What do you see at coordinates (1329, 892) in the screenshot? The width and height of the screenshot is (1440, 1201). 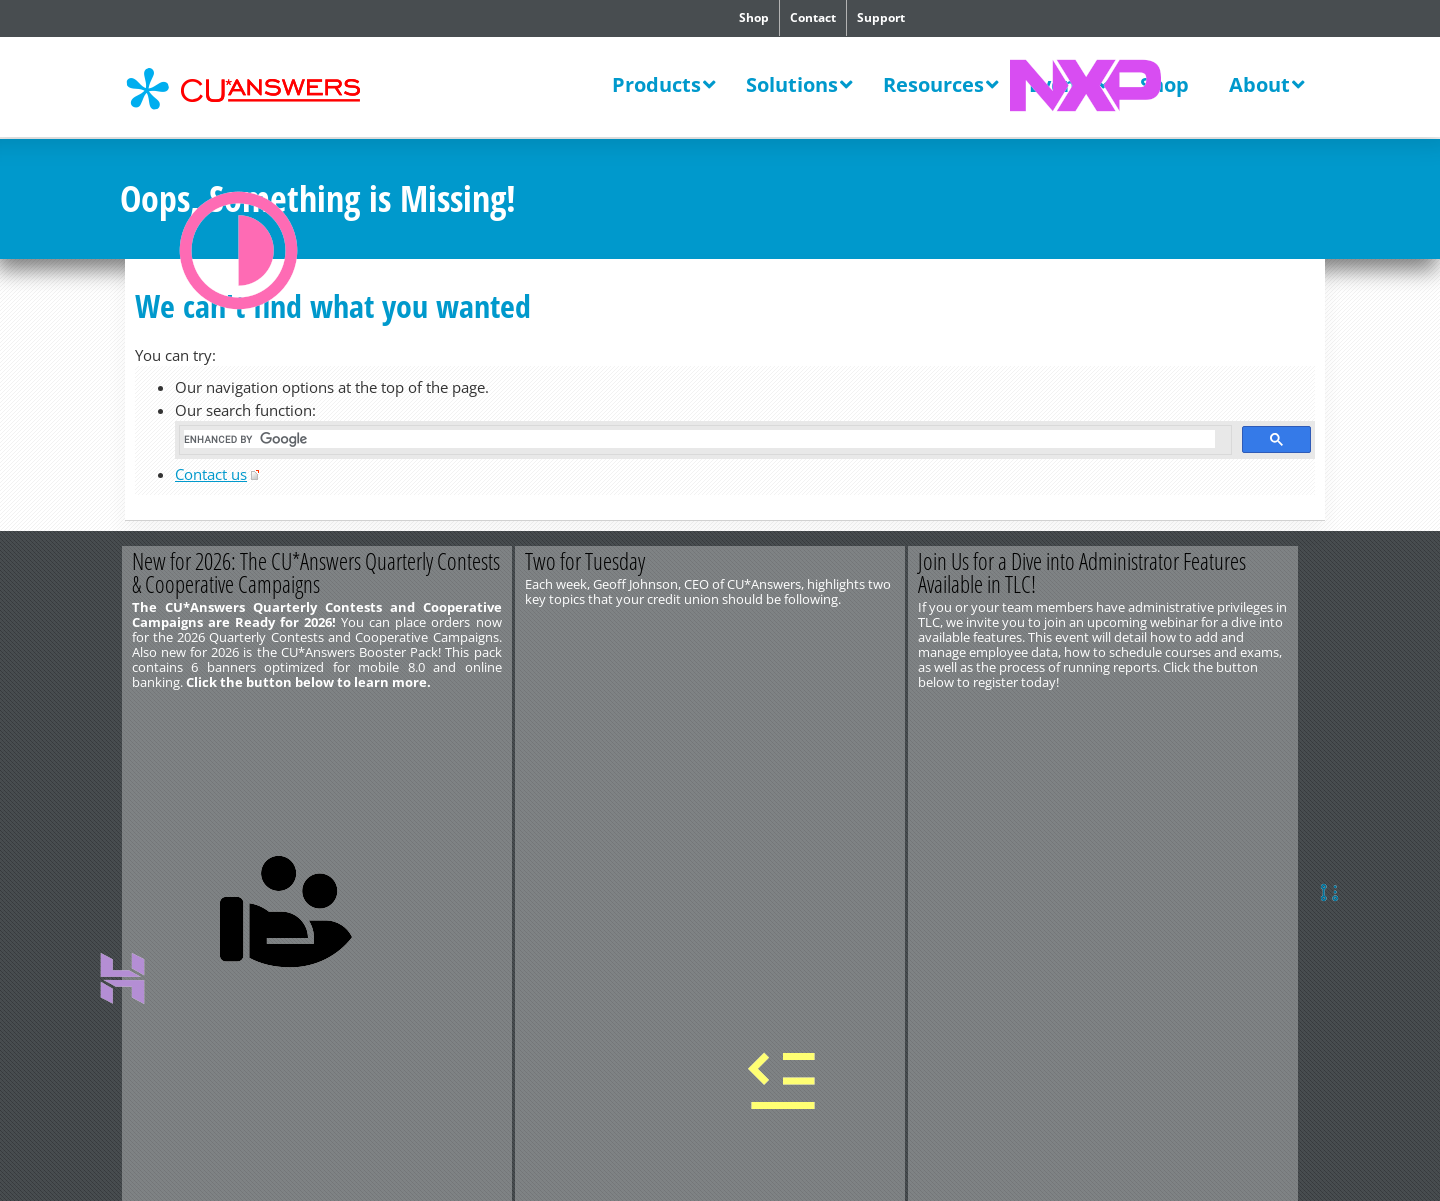 I see `indicates a draft pull request in git` at bounding box center [1329, 892].